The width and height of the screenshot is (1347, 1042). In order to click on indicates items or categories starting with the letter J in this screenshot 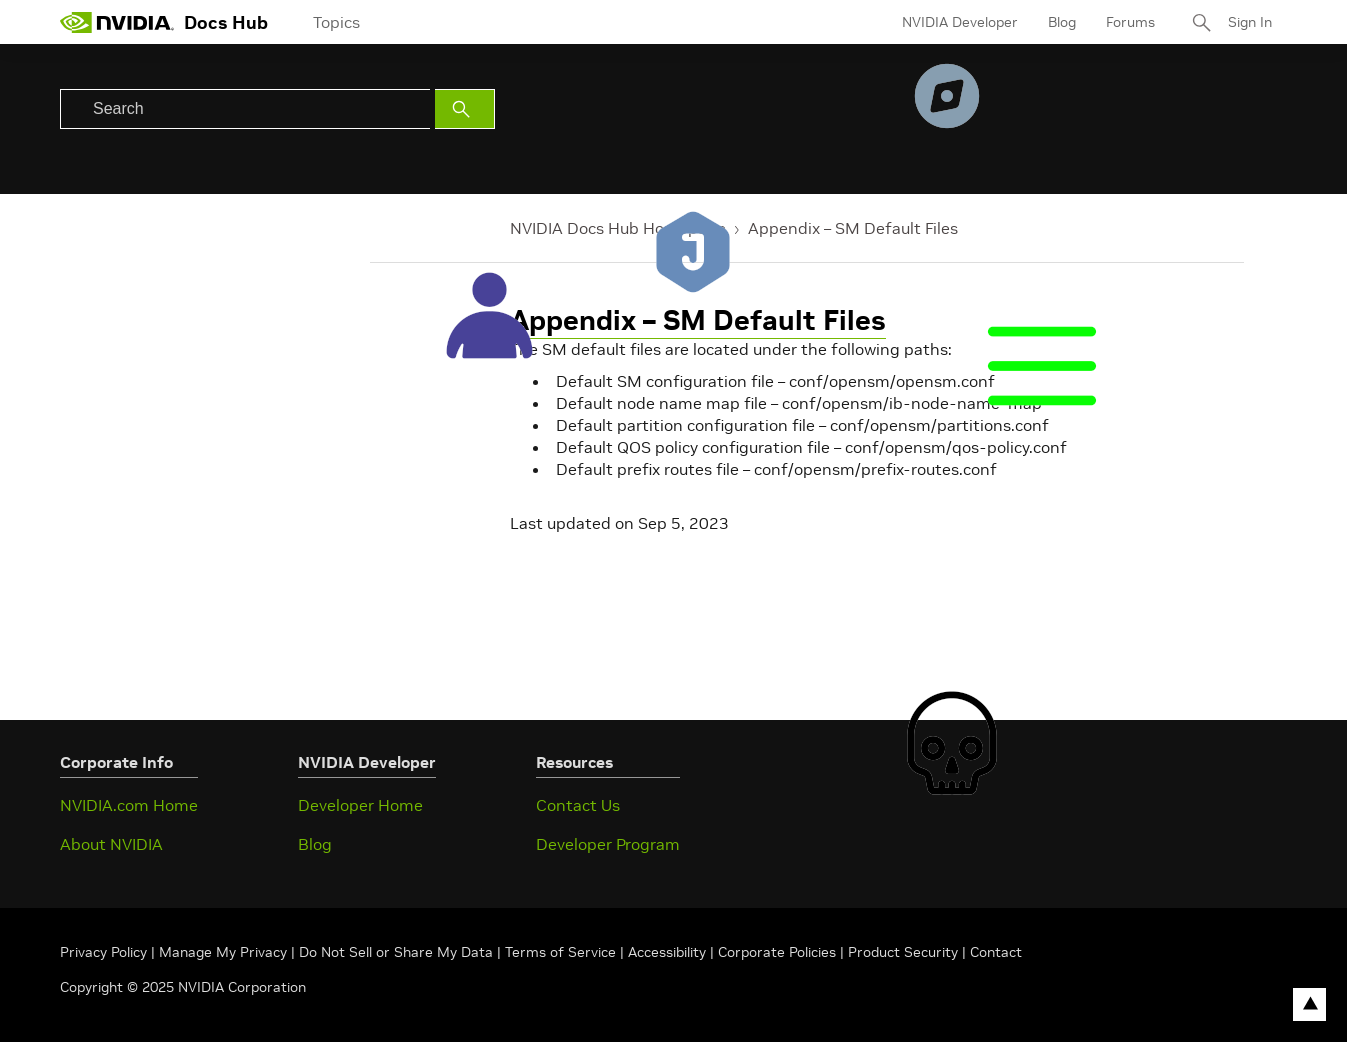, I will do `click(693, 252)`.